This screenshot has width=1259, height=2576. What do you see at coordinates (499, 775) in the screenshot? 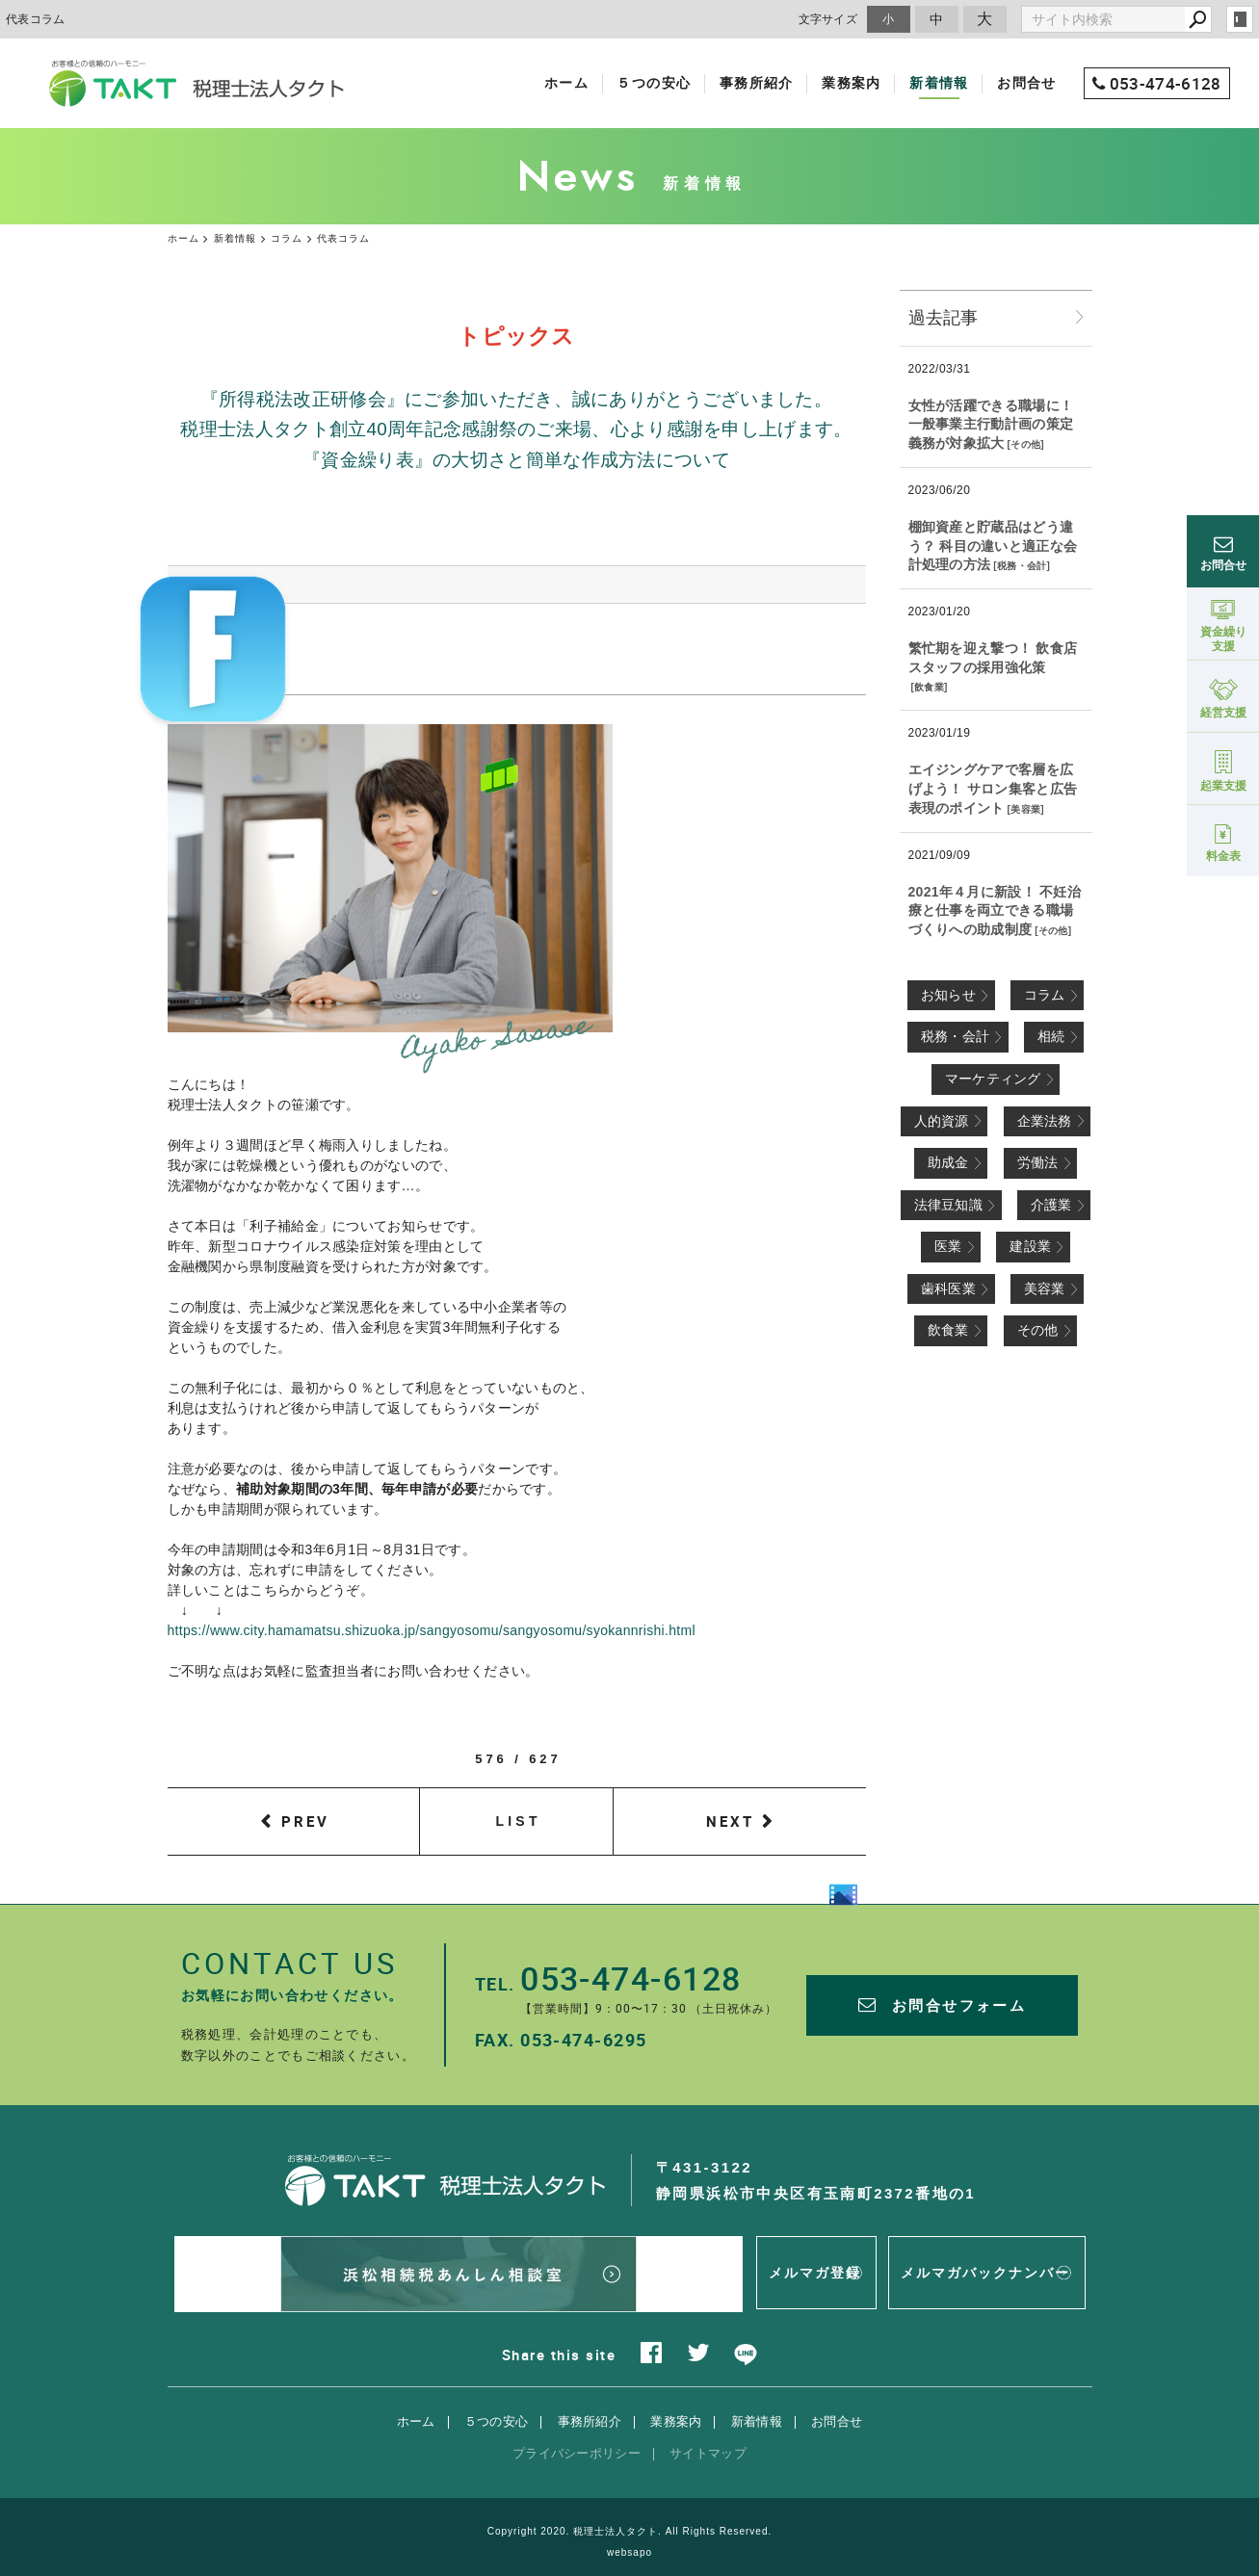
I see `open xbox game bar` at bounding box center [499, 775].